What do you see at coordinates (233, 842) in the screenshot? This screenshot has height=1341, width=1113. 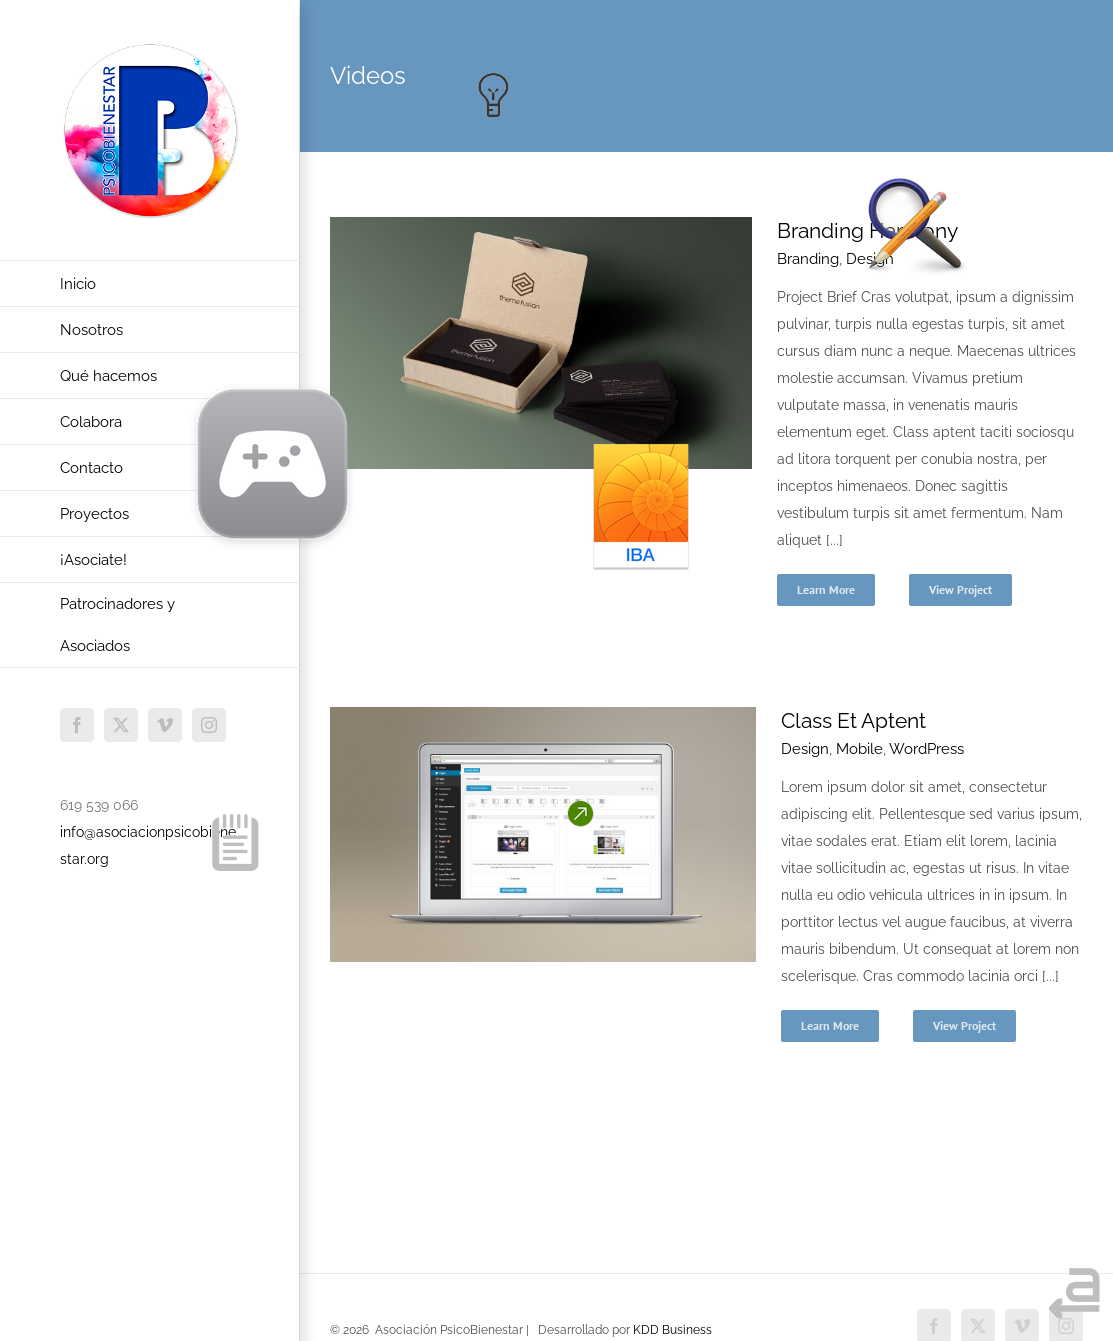 I see `open text editor application` at bounding box center [233, 842].